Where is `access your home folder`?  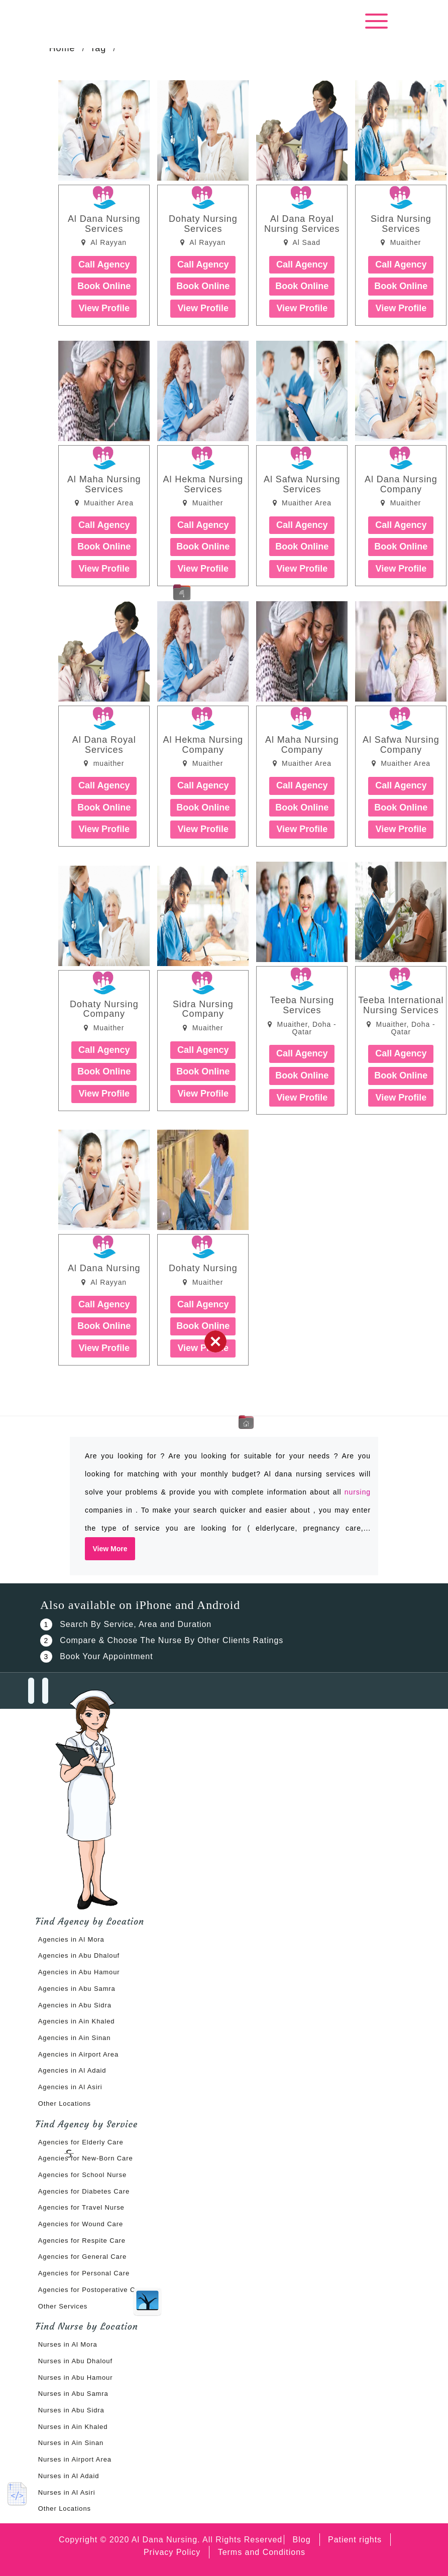 access your home folder is located at coordinates (246, 1422).